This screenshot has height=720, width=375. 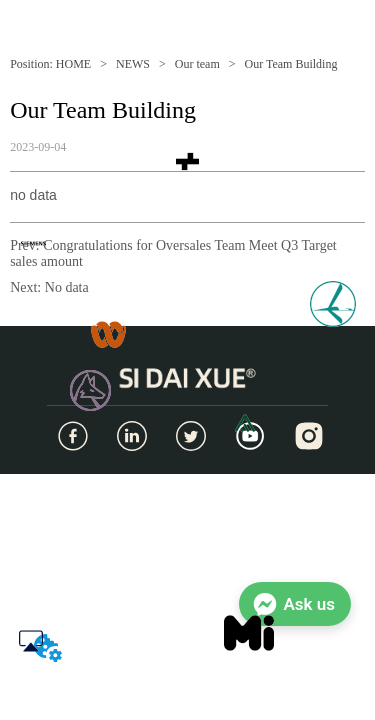 What do you see at coordinates (108, 334) in the screenshot?
I see `open Webex video conferencing app` at bounding box center [108, 334].